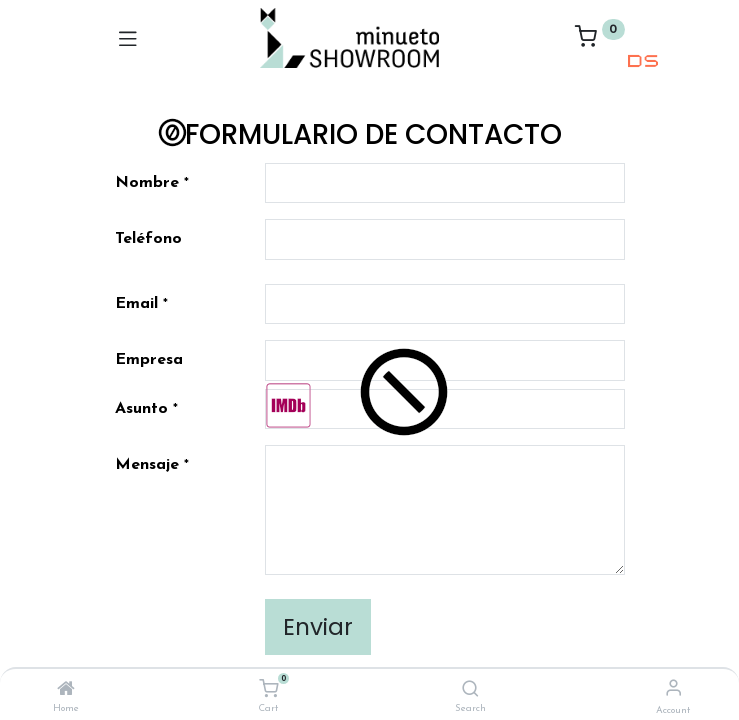 The width and height of the screenshot is (739, 720). Describe the element at coordinates (288, 405) in the screenshot. I see `open the IMDb app or website` at that location.